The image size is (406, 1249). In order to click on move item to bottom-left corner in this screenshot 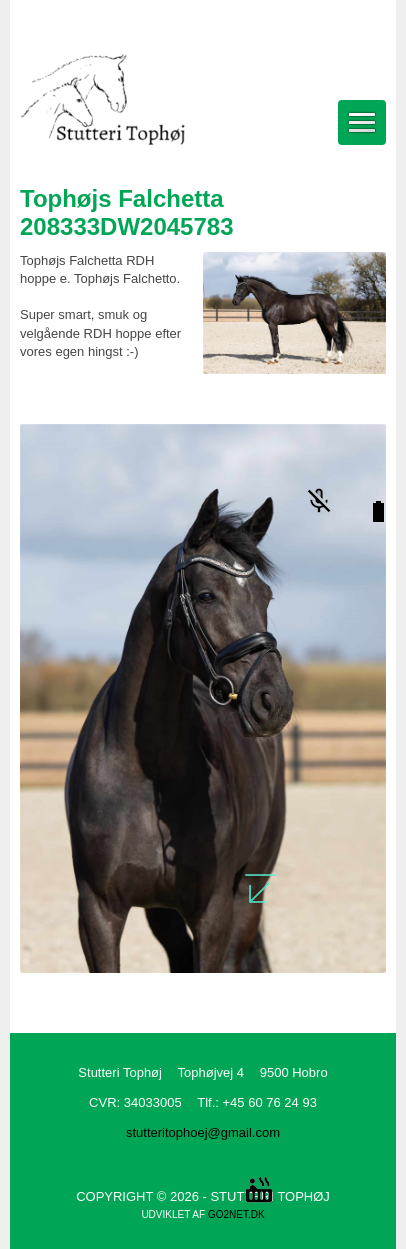, I will do `click(259, 888)`.